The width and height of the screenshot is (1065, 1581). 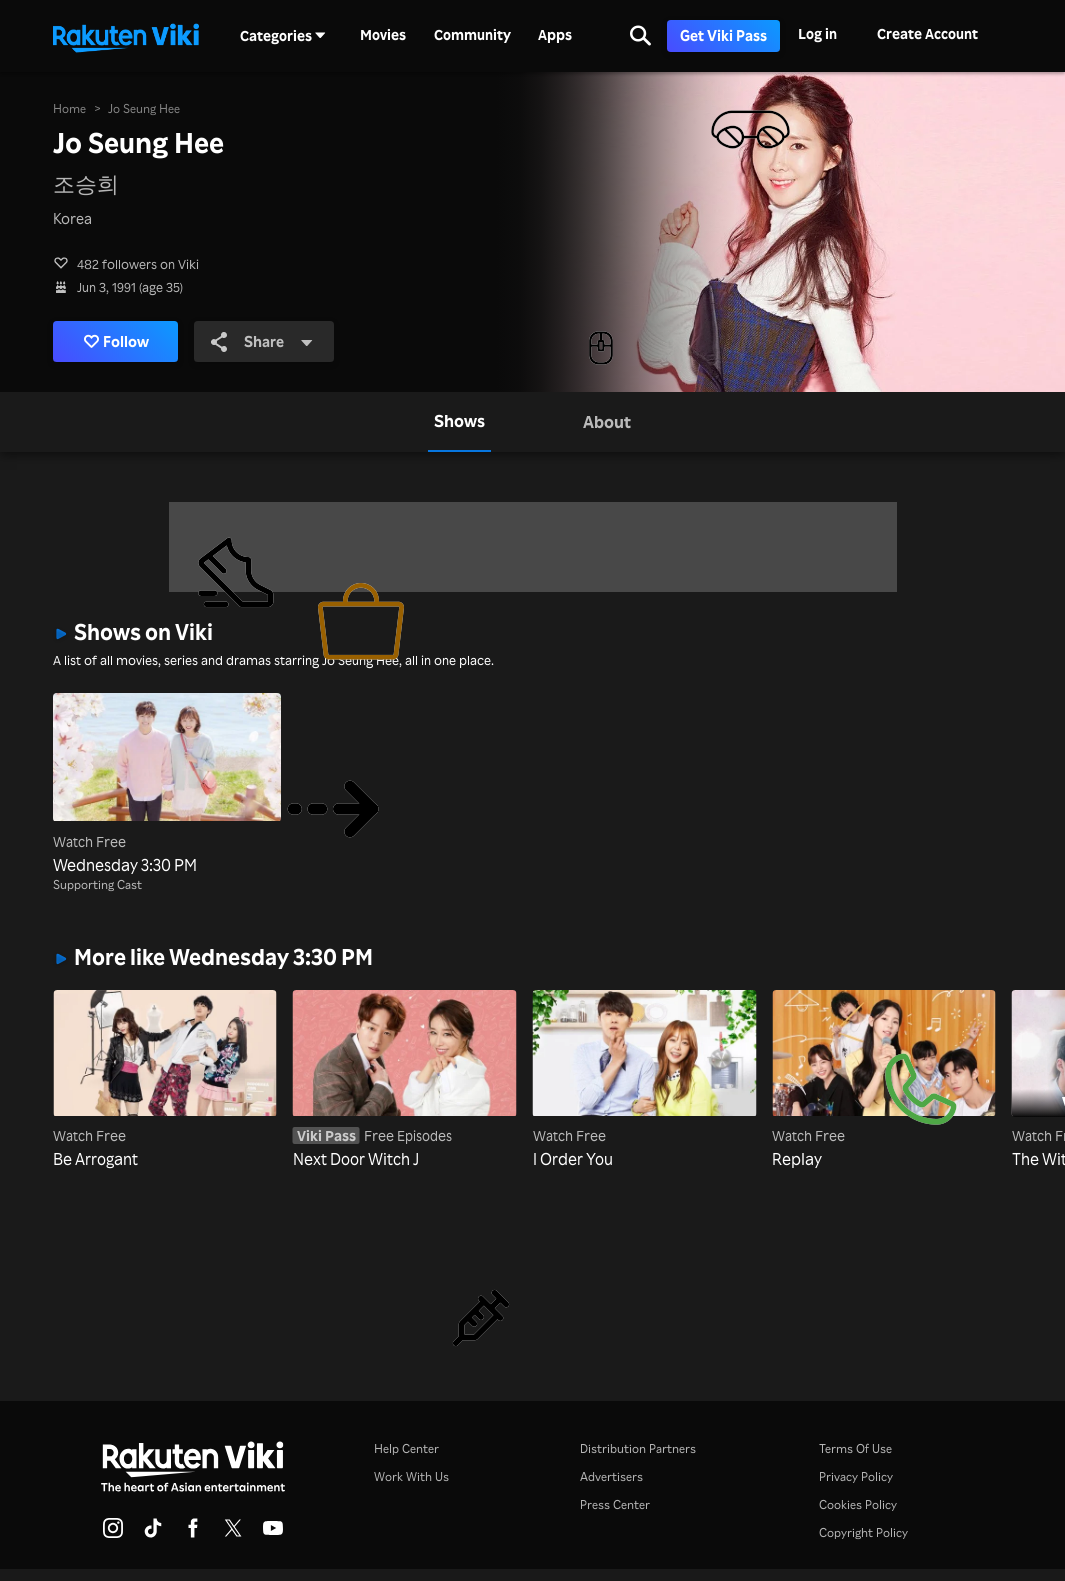 I want to click on start a running or fitness activity, so click(x=234, y=576).